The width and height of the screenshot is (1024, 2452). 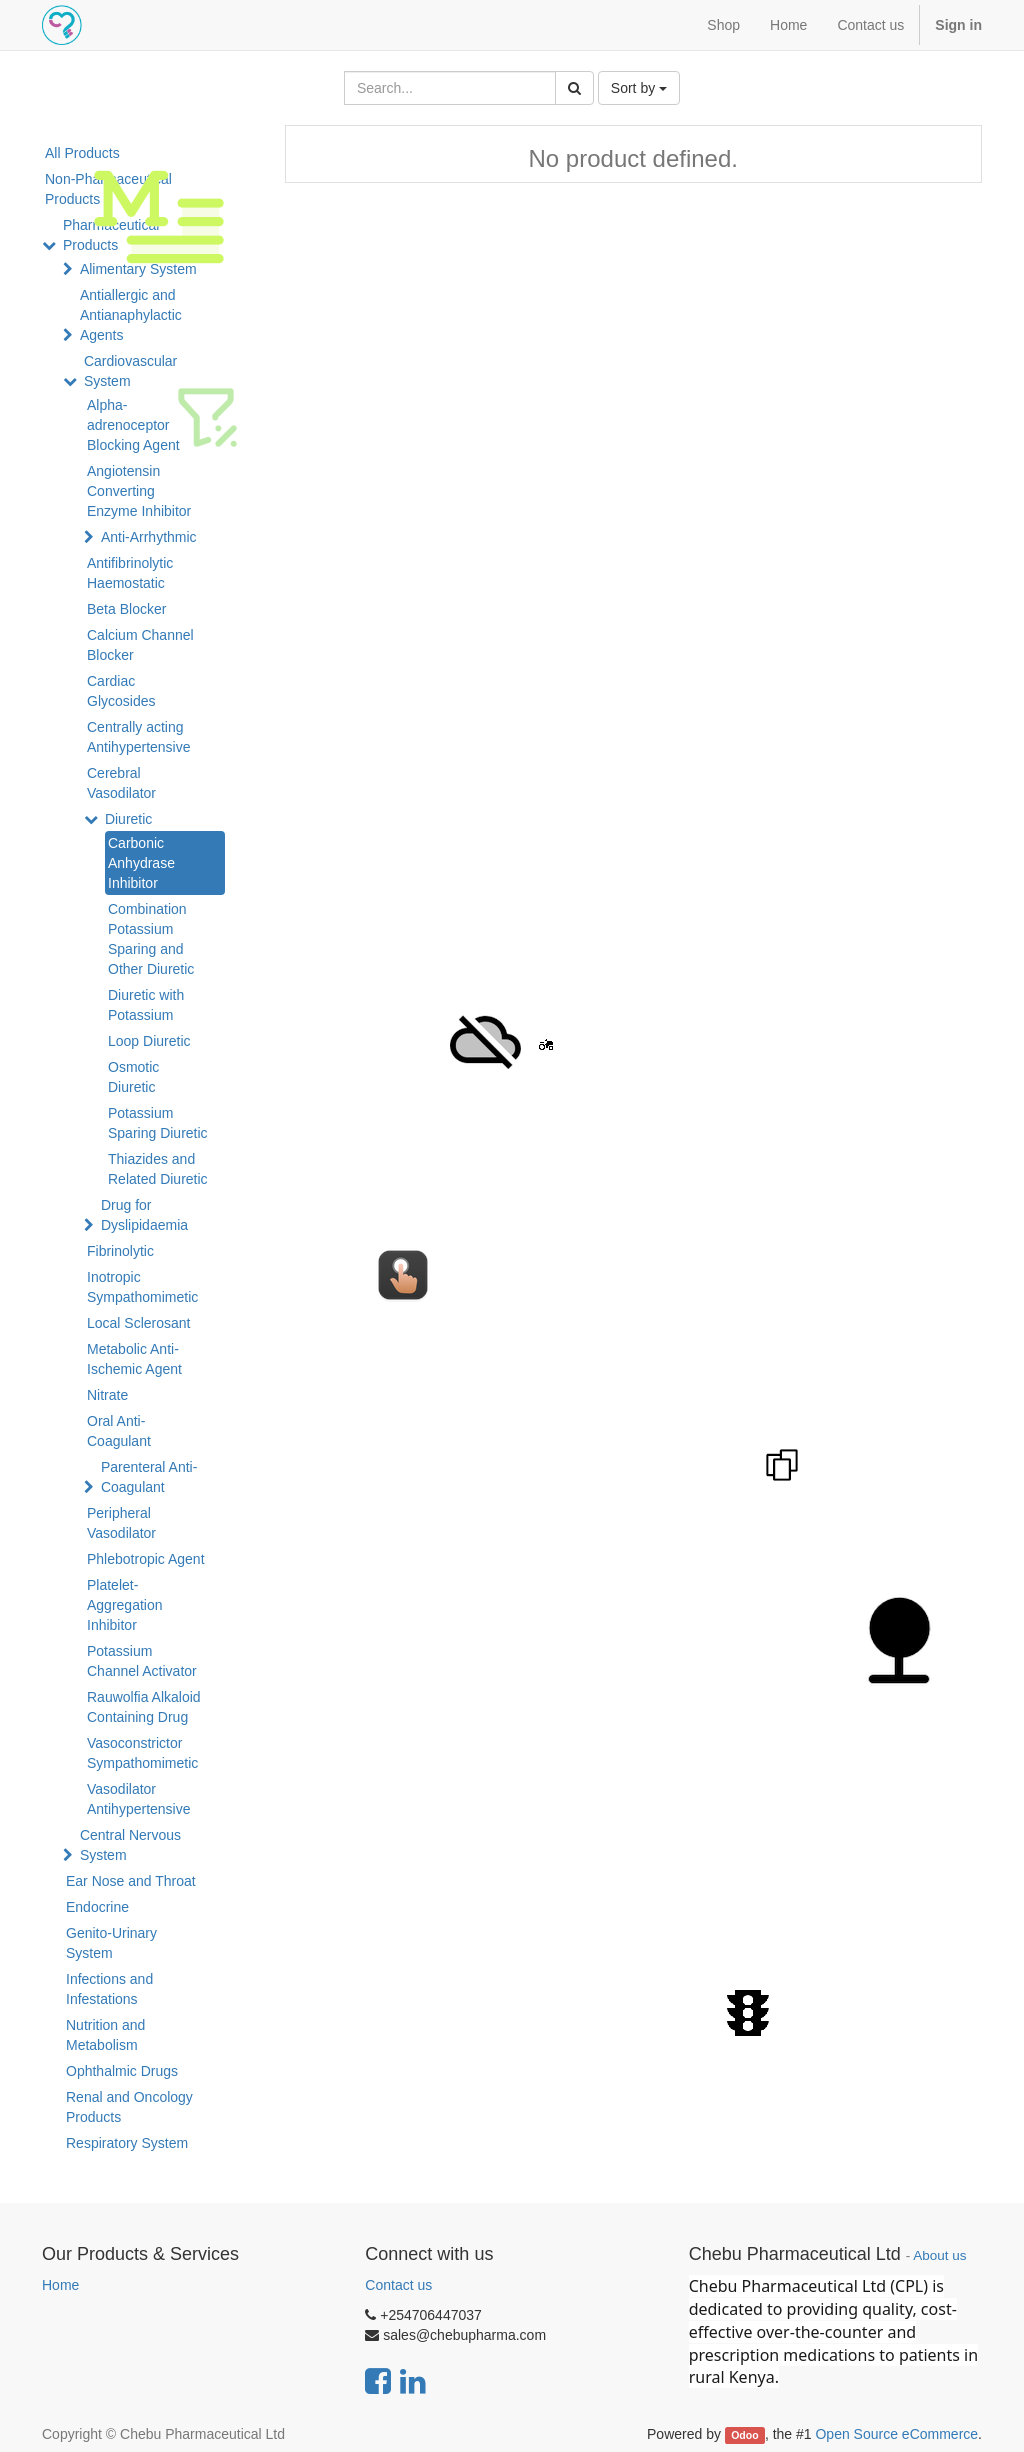 What do you see at coordinates (748, 2013) in the screenshot?
I see `view traffic conditions on map` at bounding box center [748, 2013].